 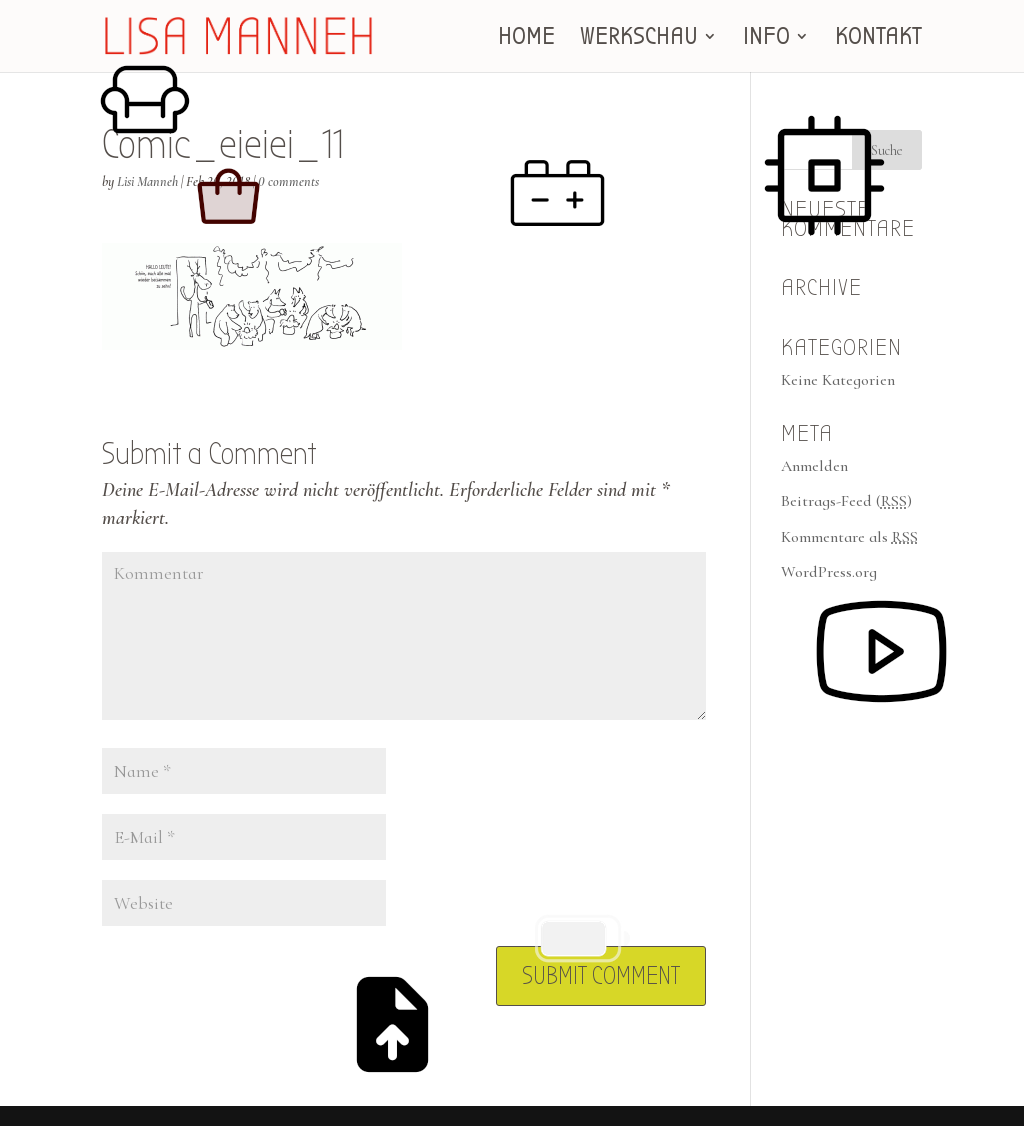 I want to click on open YouTube app, so click(x=881, y=651).